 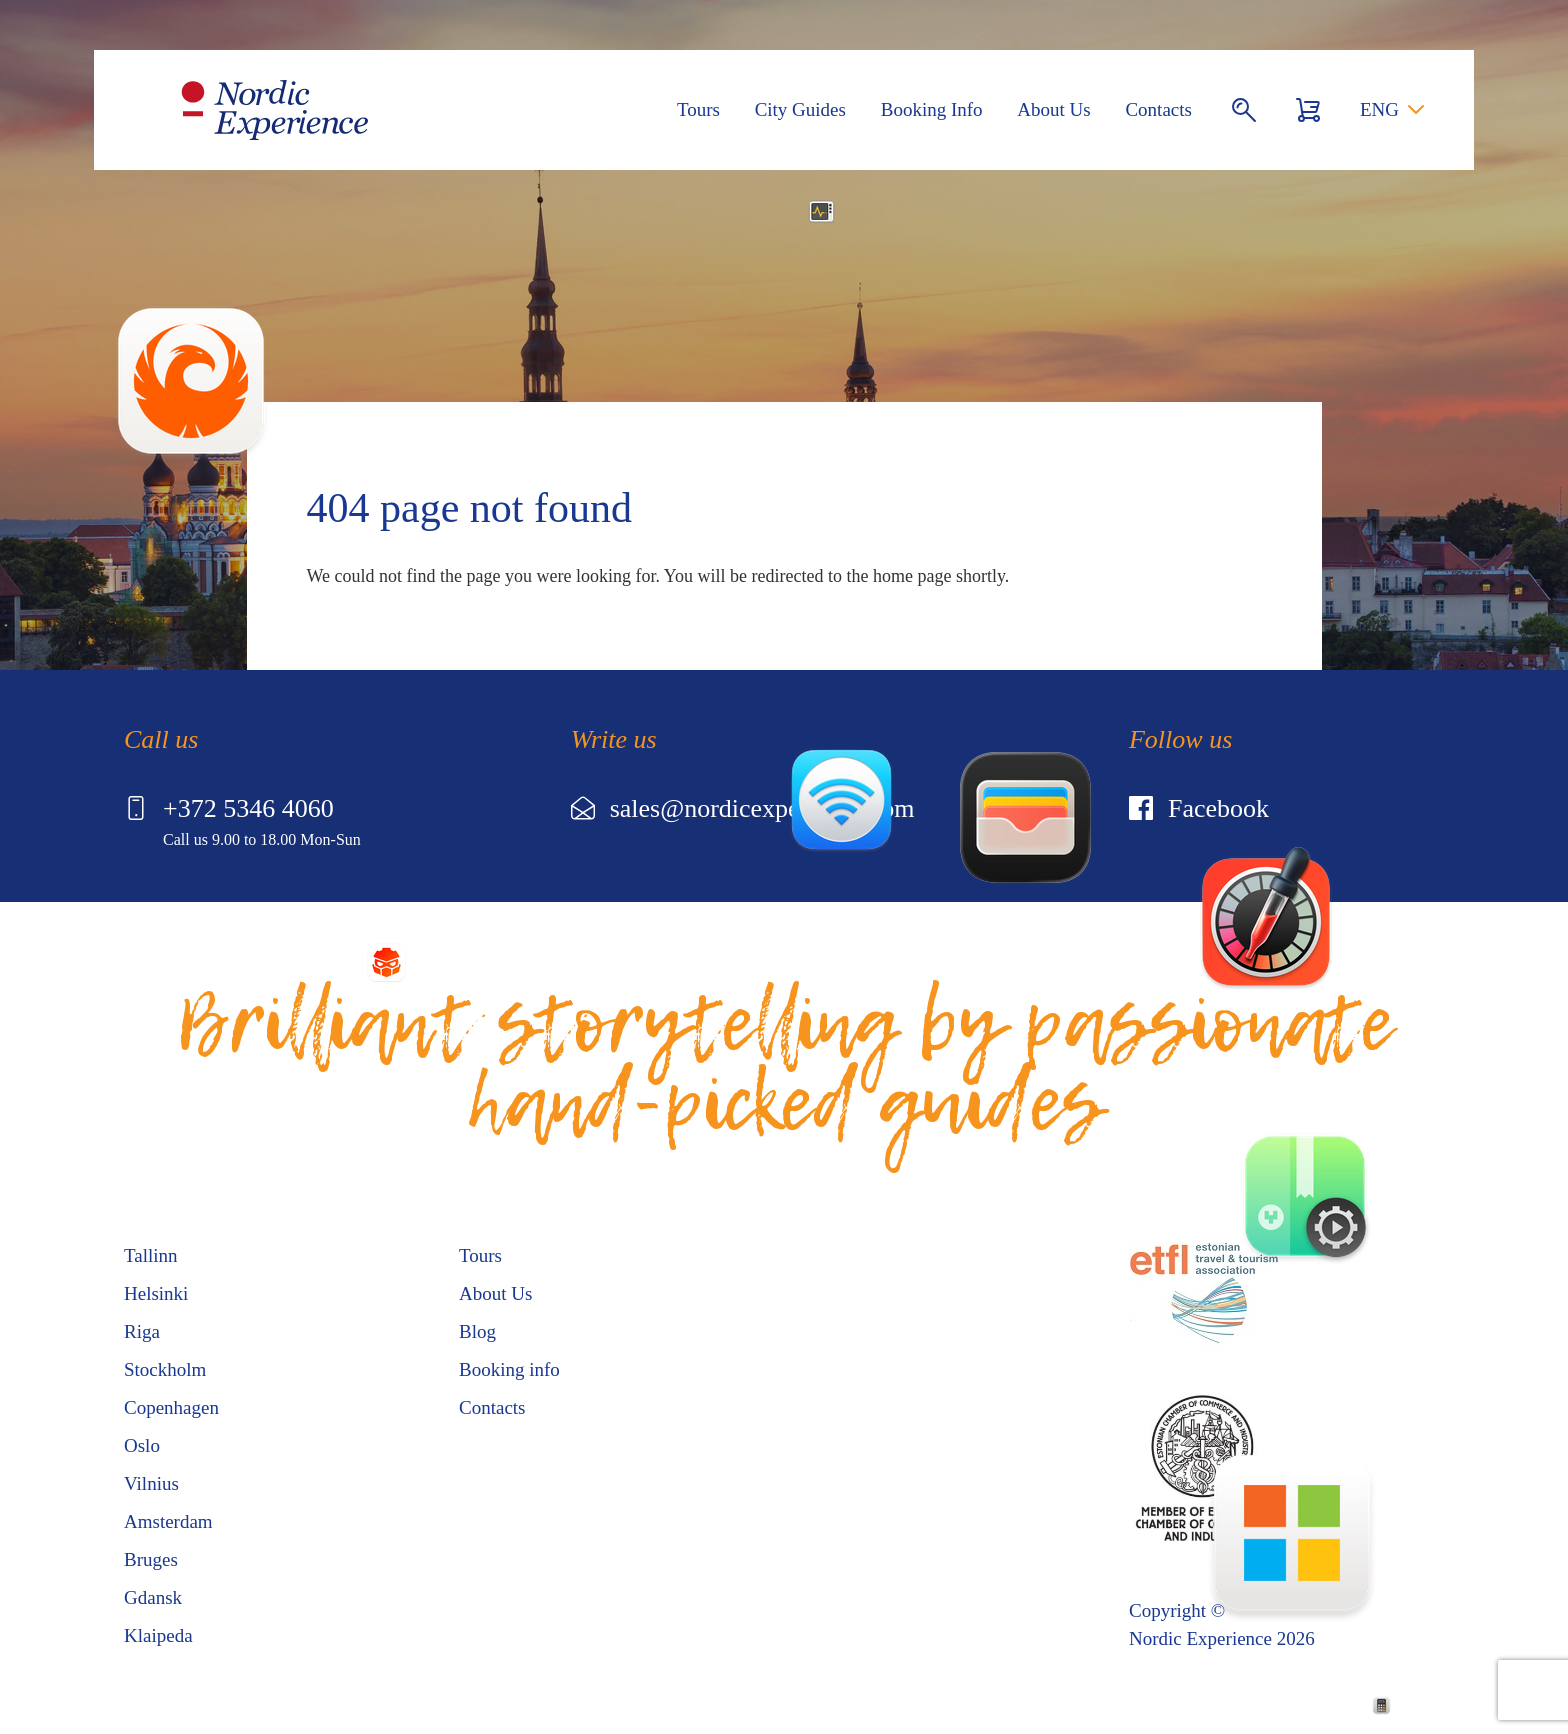 What do you see at coordinates (1305, 1196) in the screenshot?
I see `open YaST AutoYaST system configuration tool` at bounding box center [1305, 1196].